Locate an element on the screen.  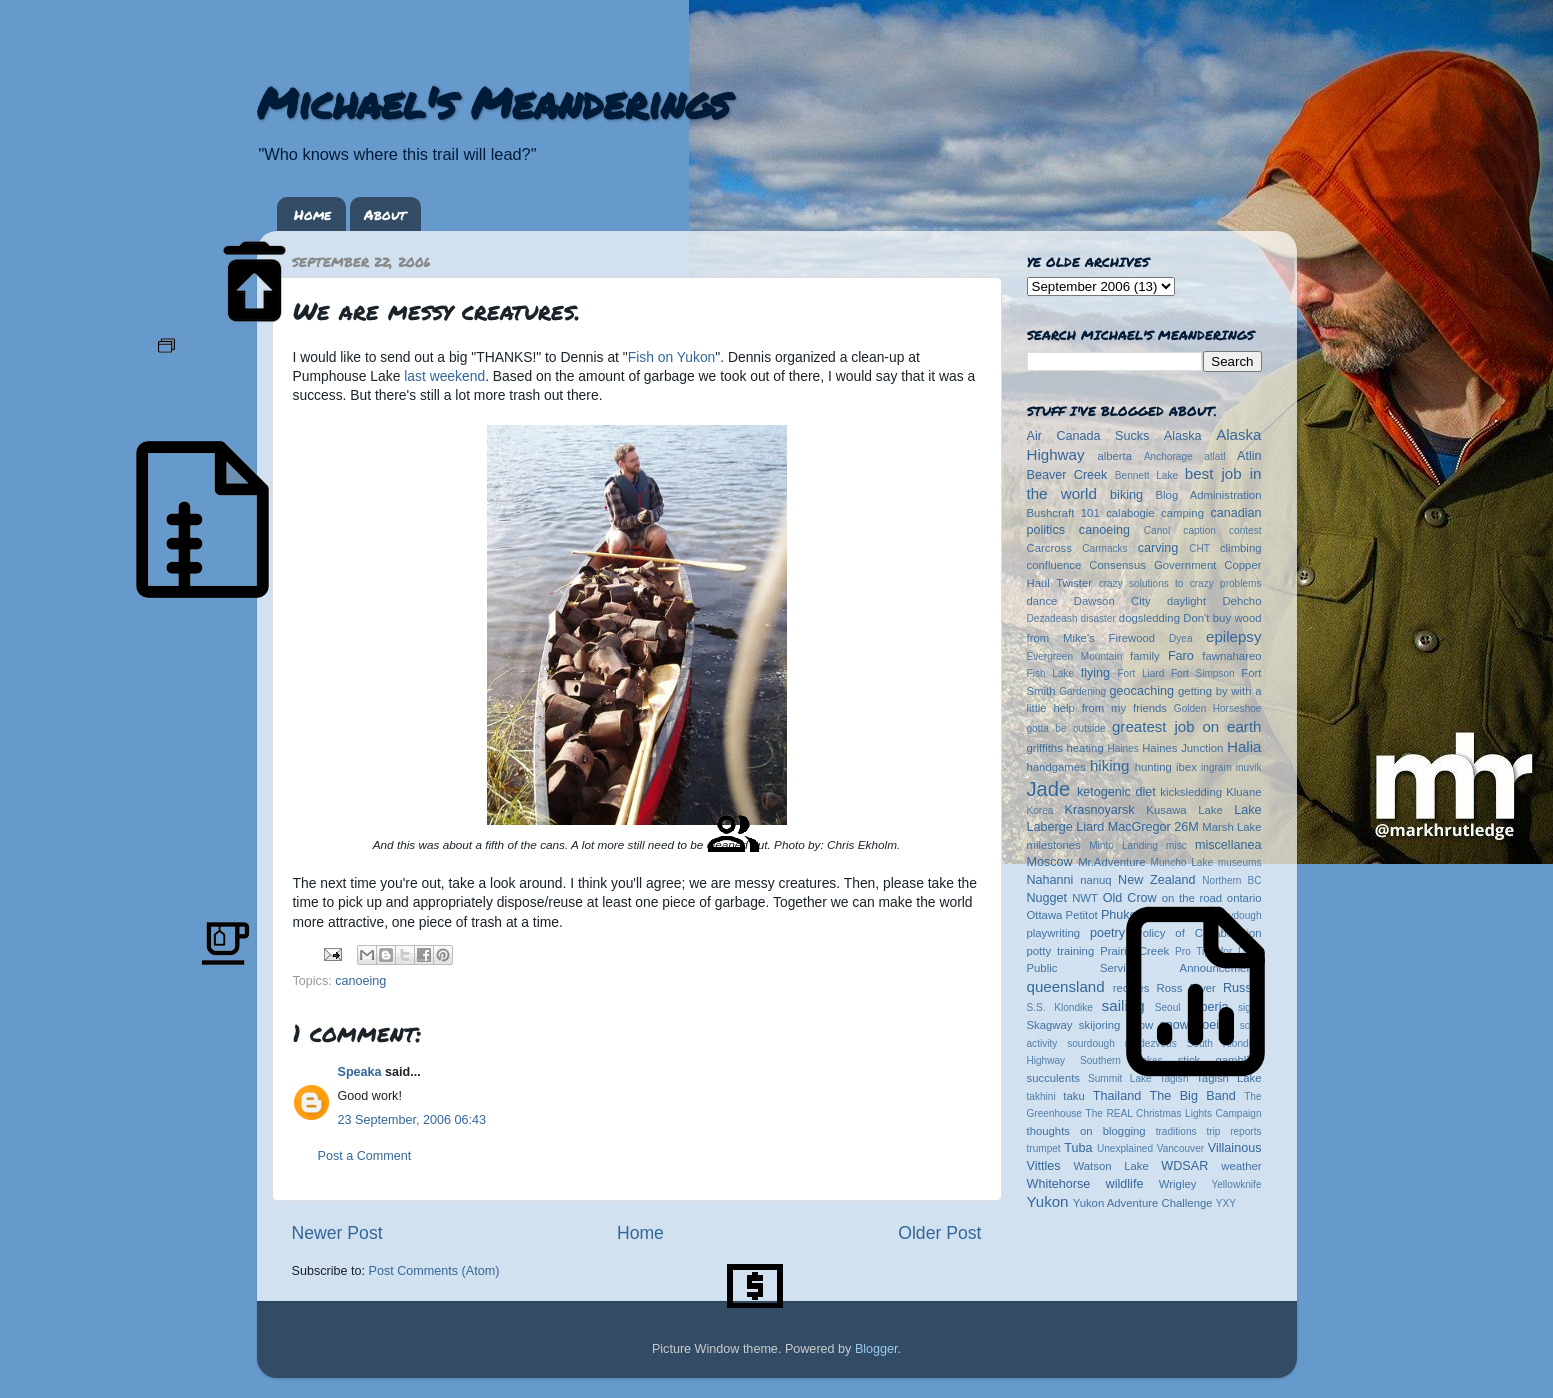
restore a deleted item from trash is located at coordinates (254, 281).